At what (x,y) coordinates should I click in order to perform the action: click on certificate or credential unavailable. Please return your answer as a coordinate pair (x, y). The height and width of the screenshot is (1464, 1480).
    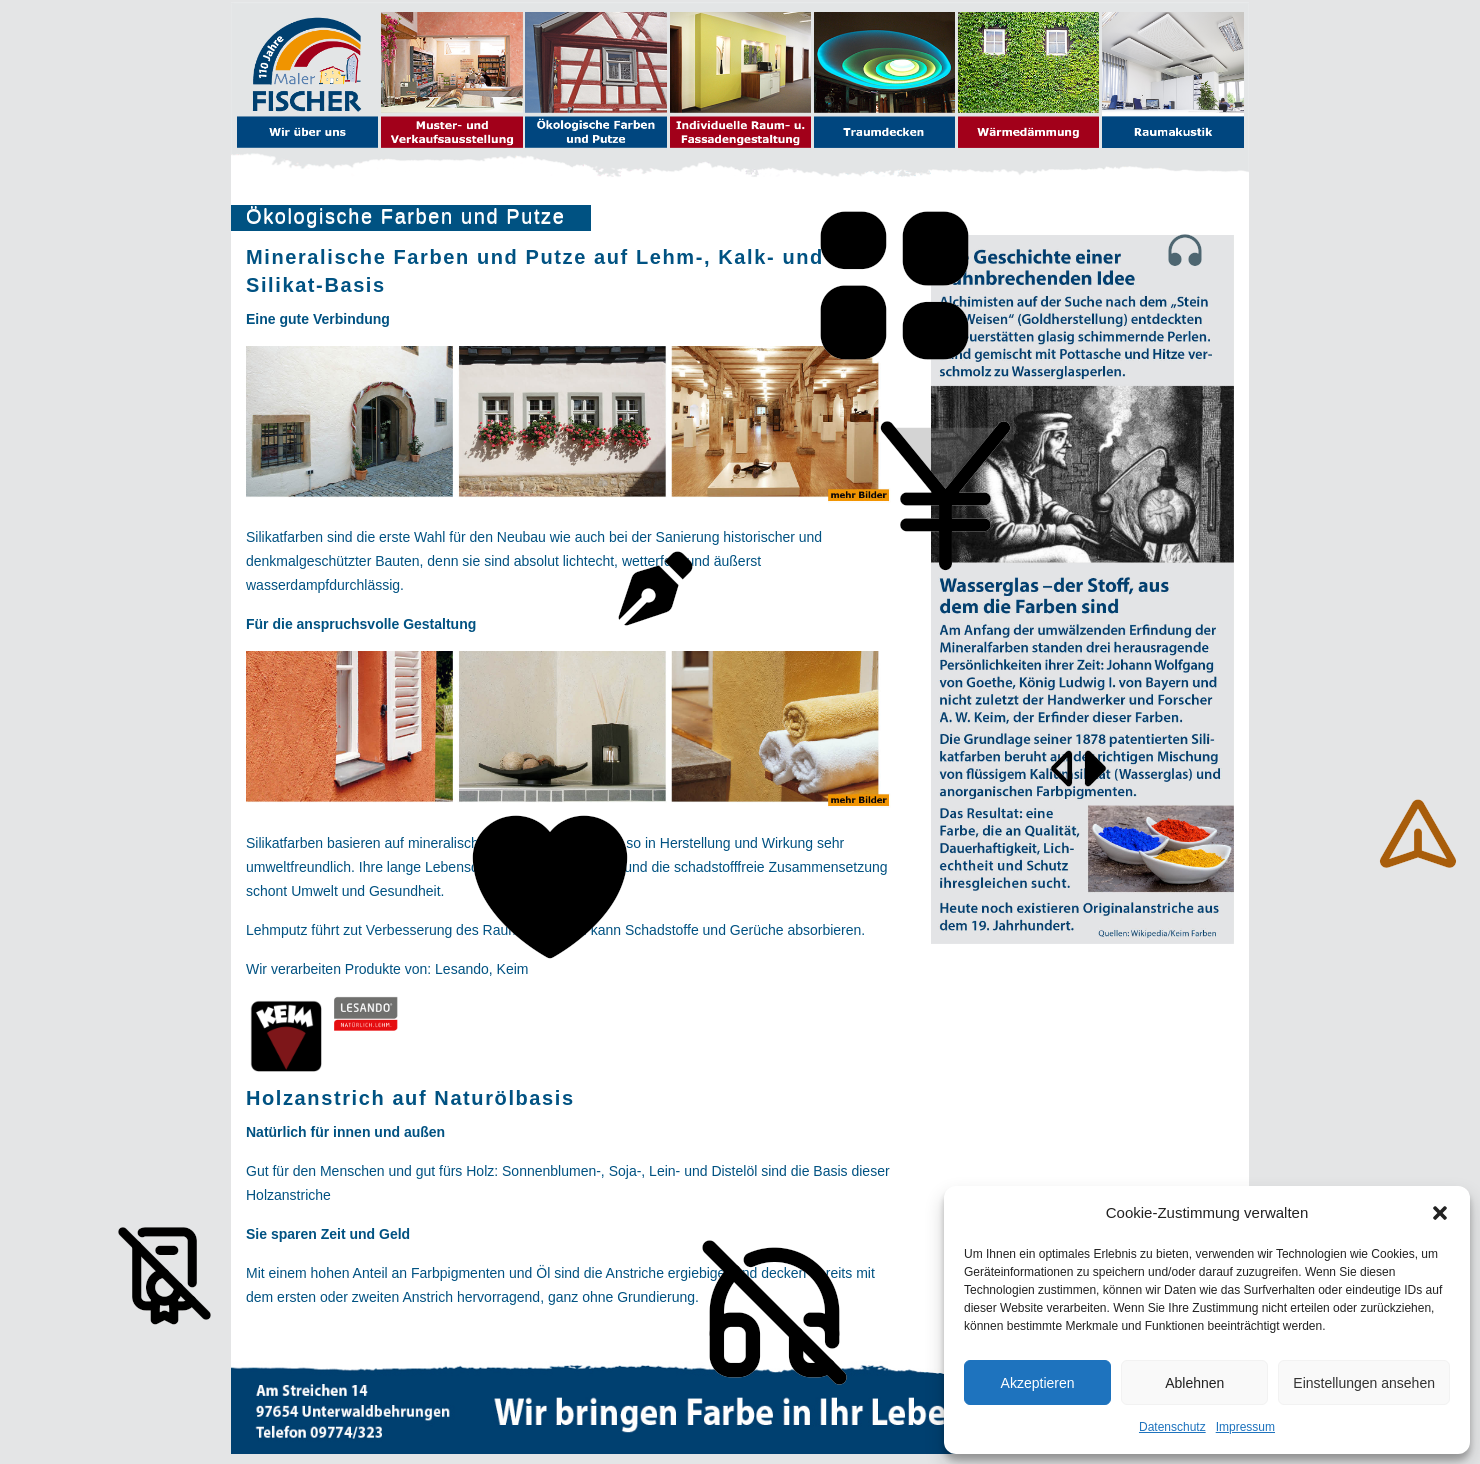
    Looking at the image, I should click on (164, 1273).